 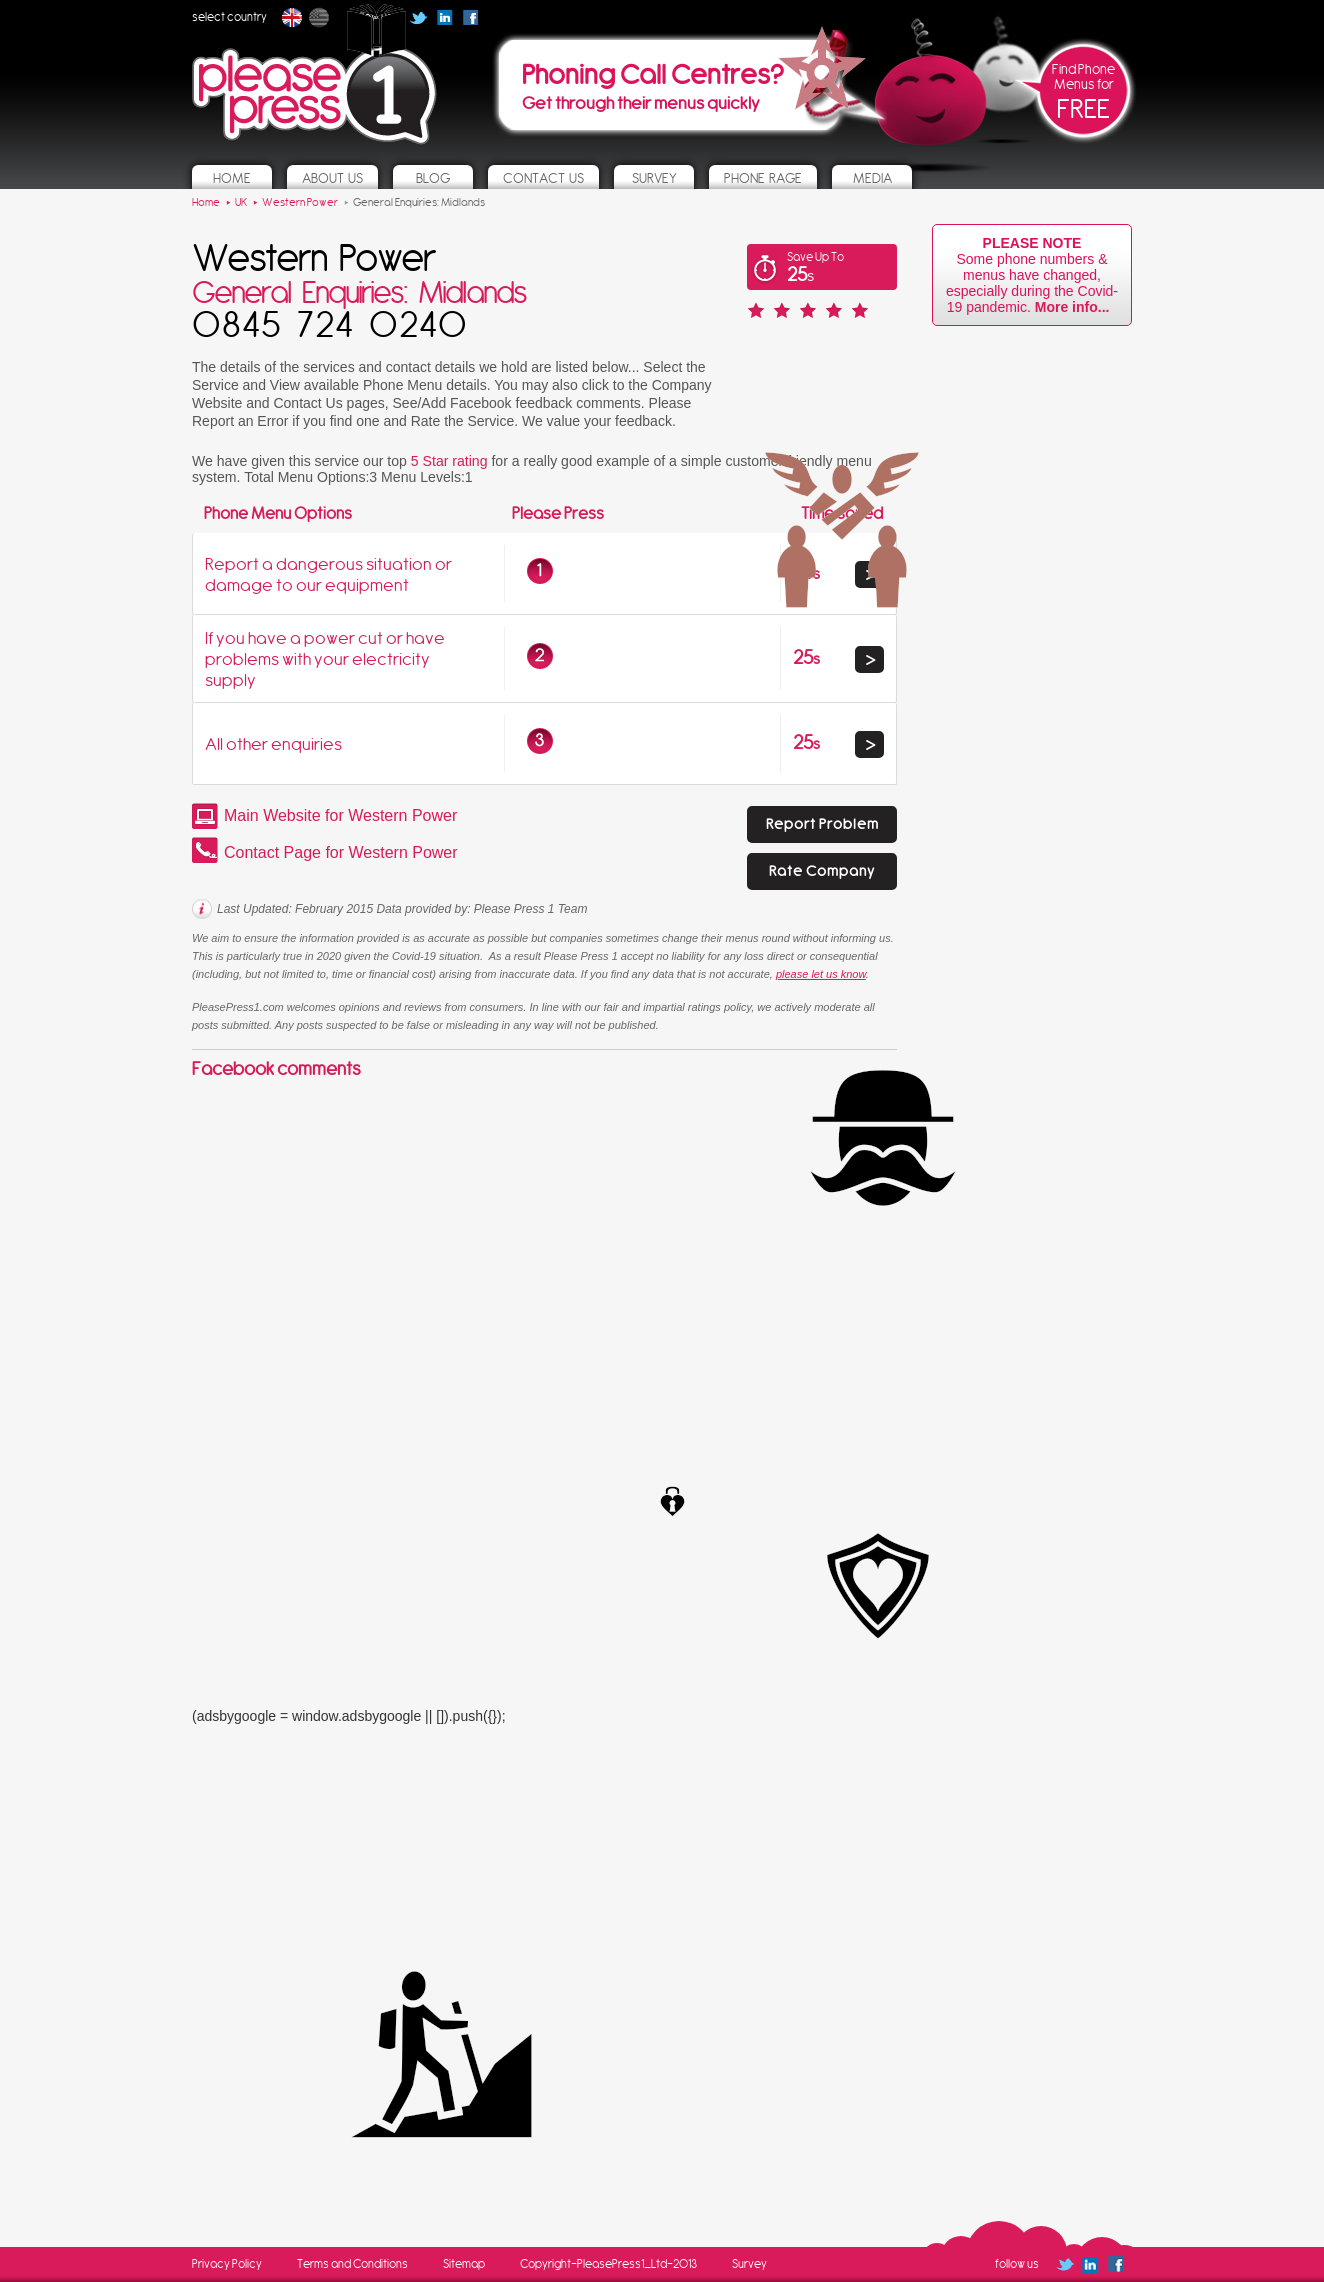 I want to click on select a gentleman or vintage character avatar, so click(x=883, y=1138).